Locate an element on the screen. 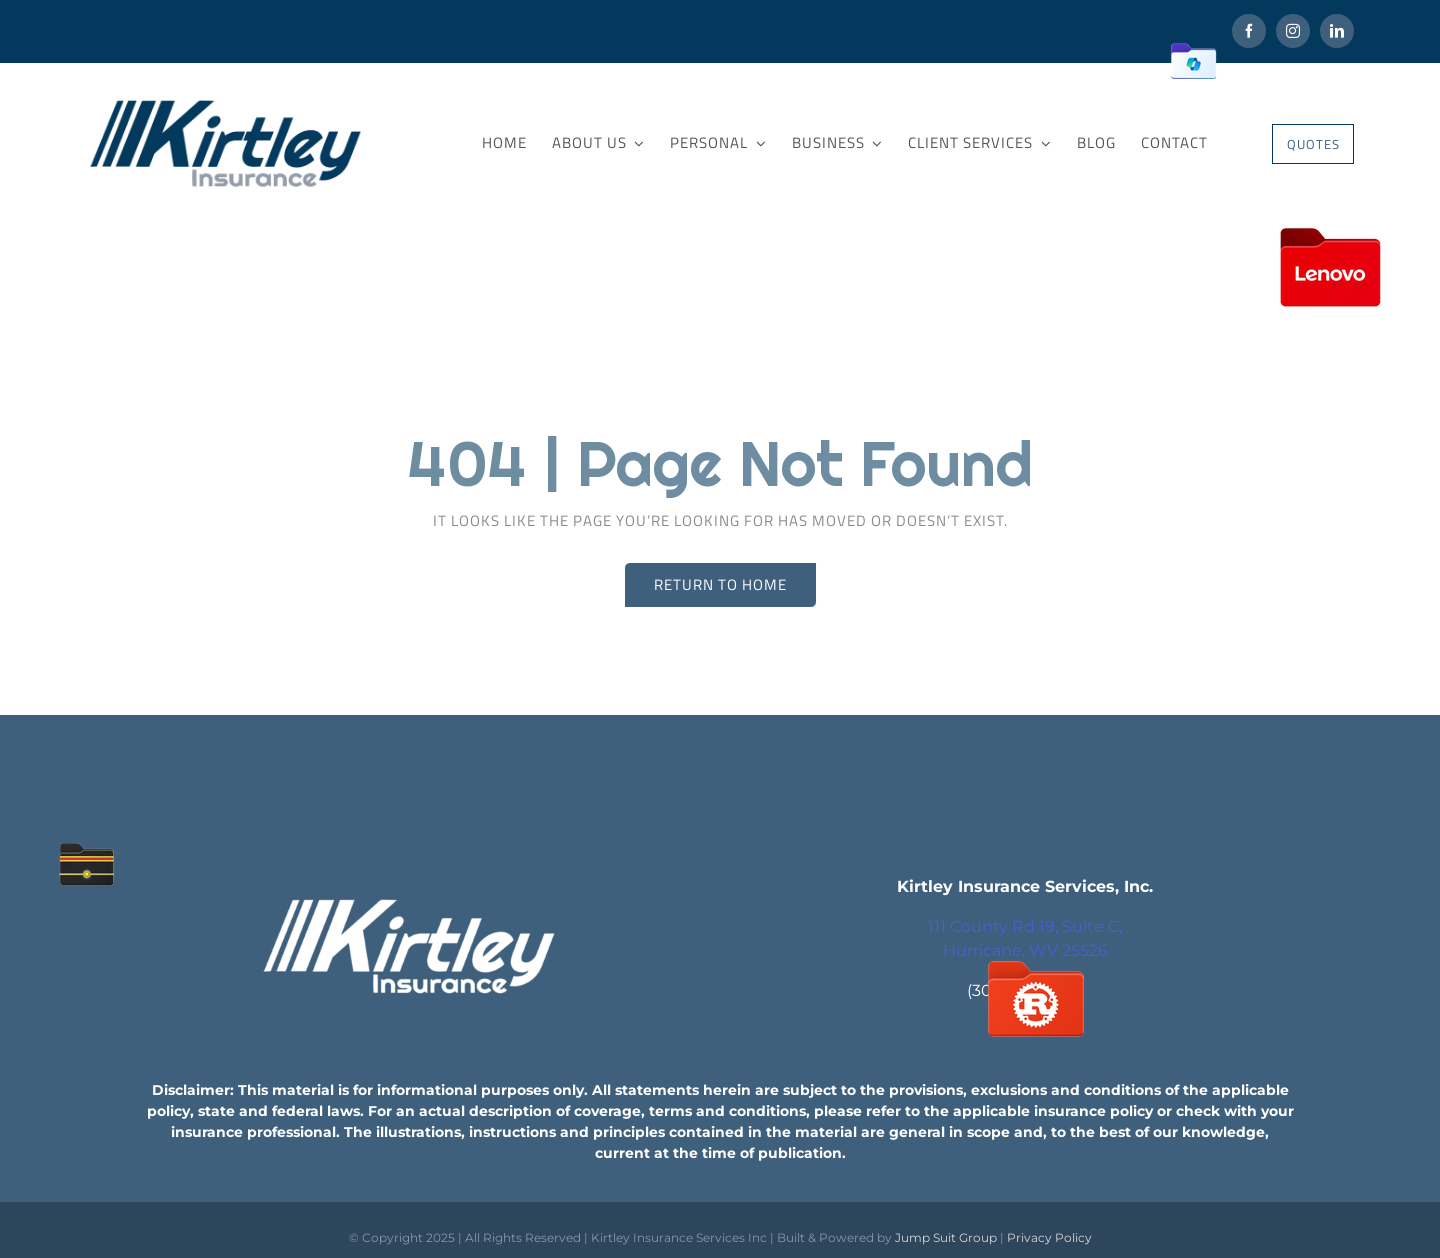 The image size is (1440, 1258). open folder containing Microsoft Copilot files is located at coordinates (1193, 62).